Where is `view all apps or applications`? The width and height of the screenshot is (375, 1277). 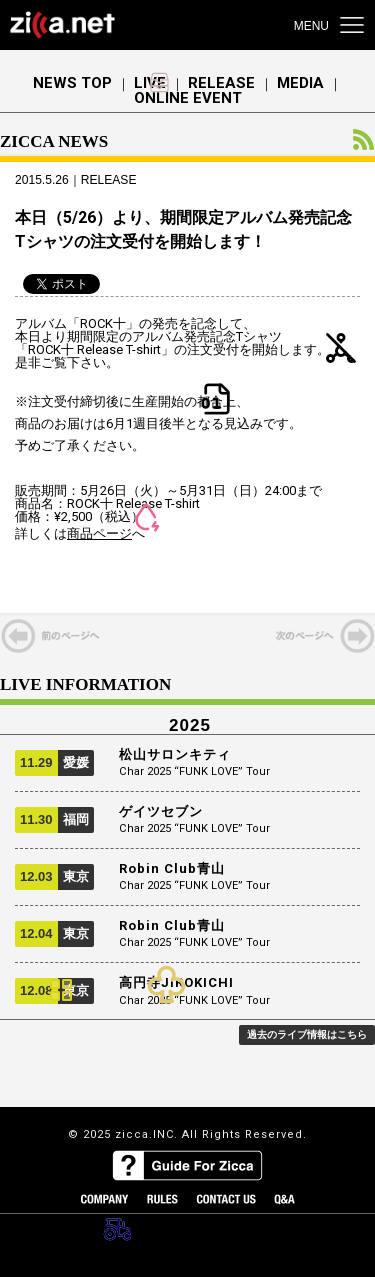 view all apps or applications is located at coordinates (61, 990).